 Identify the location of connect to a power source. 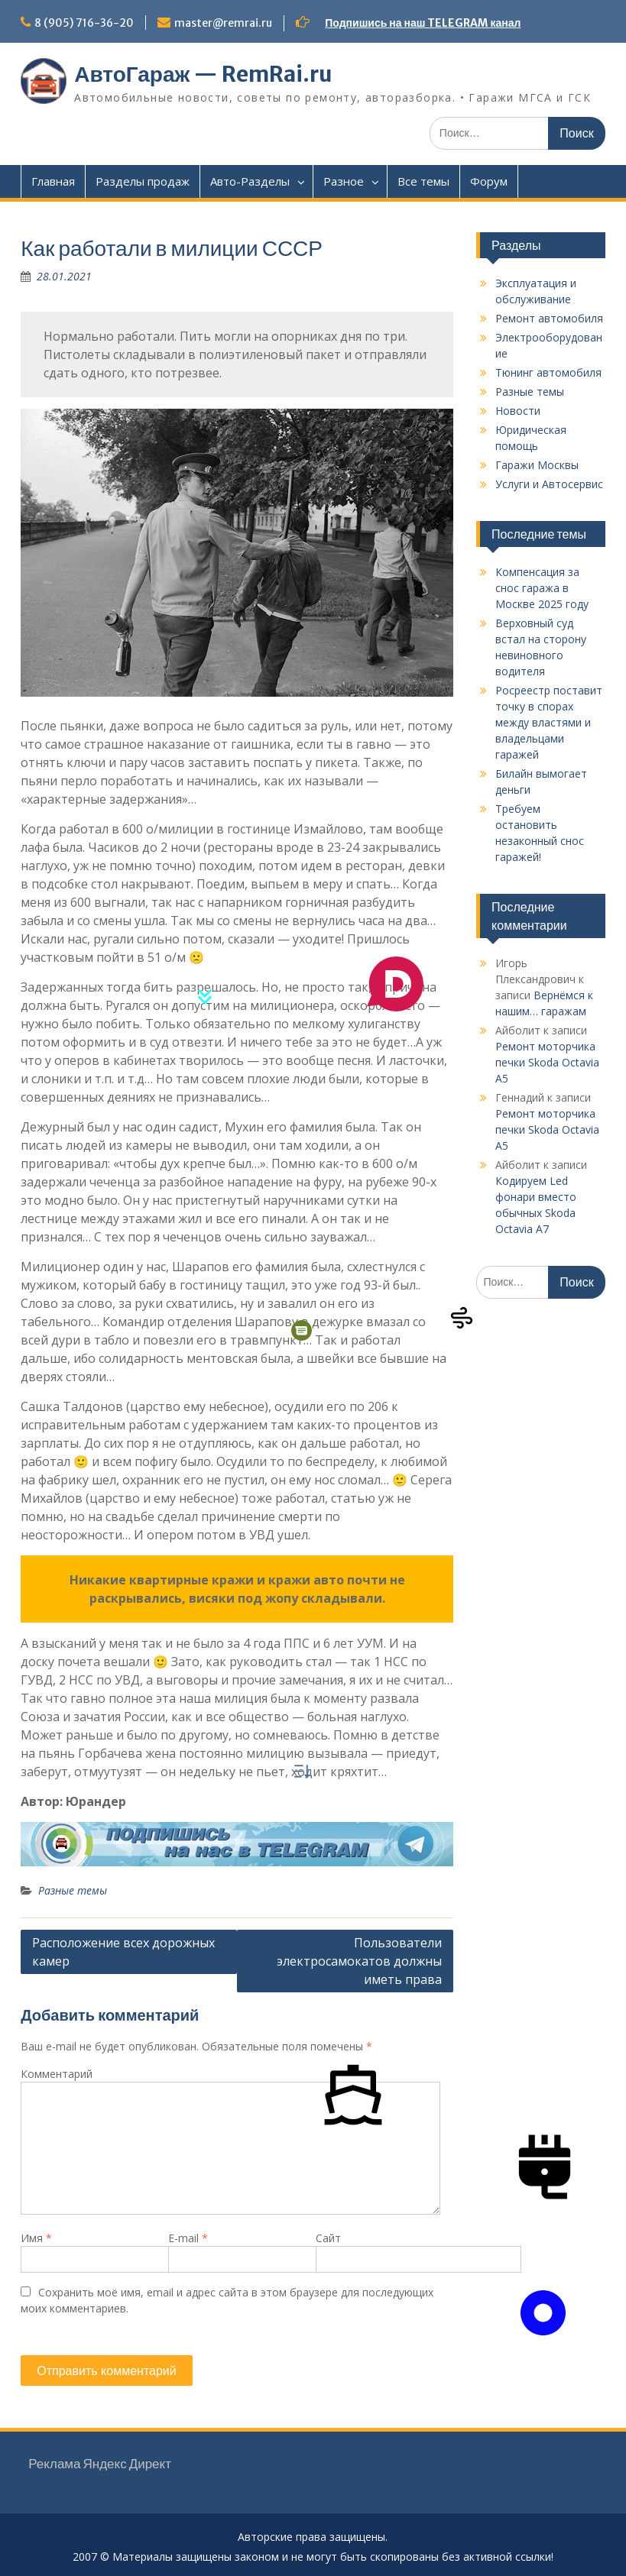
(544, 2167).